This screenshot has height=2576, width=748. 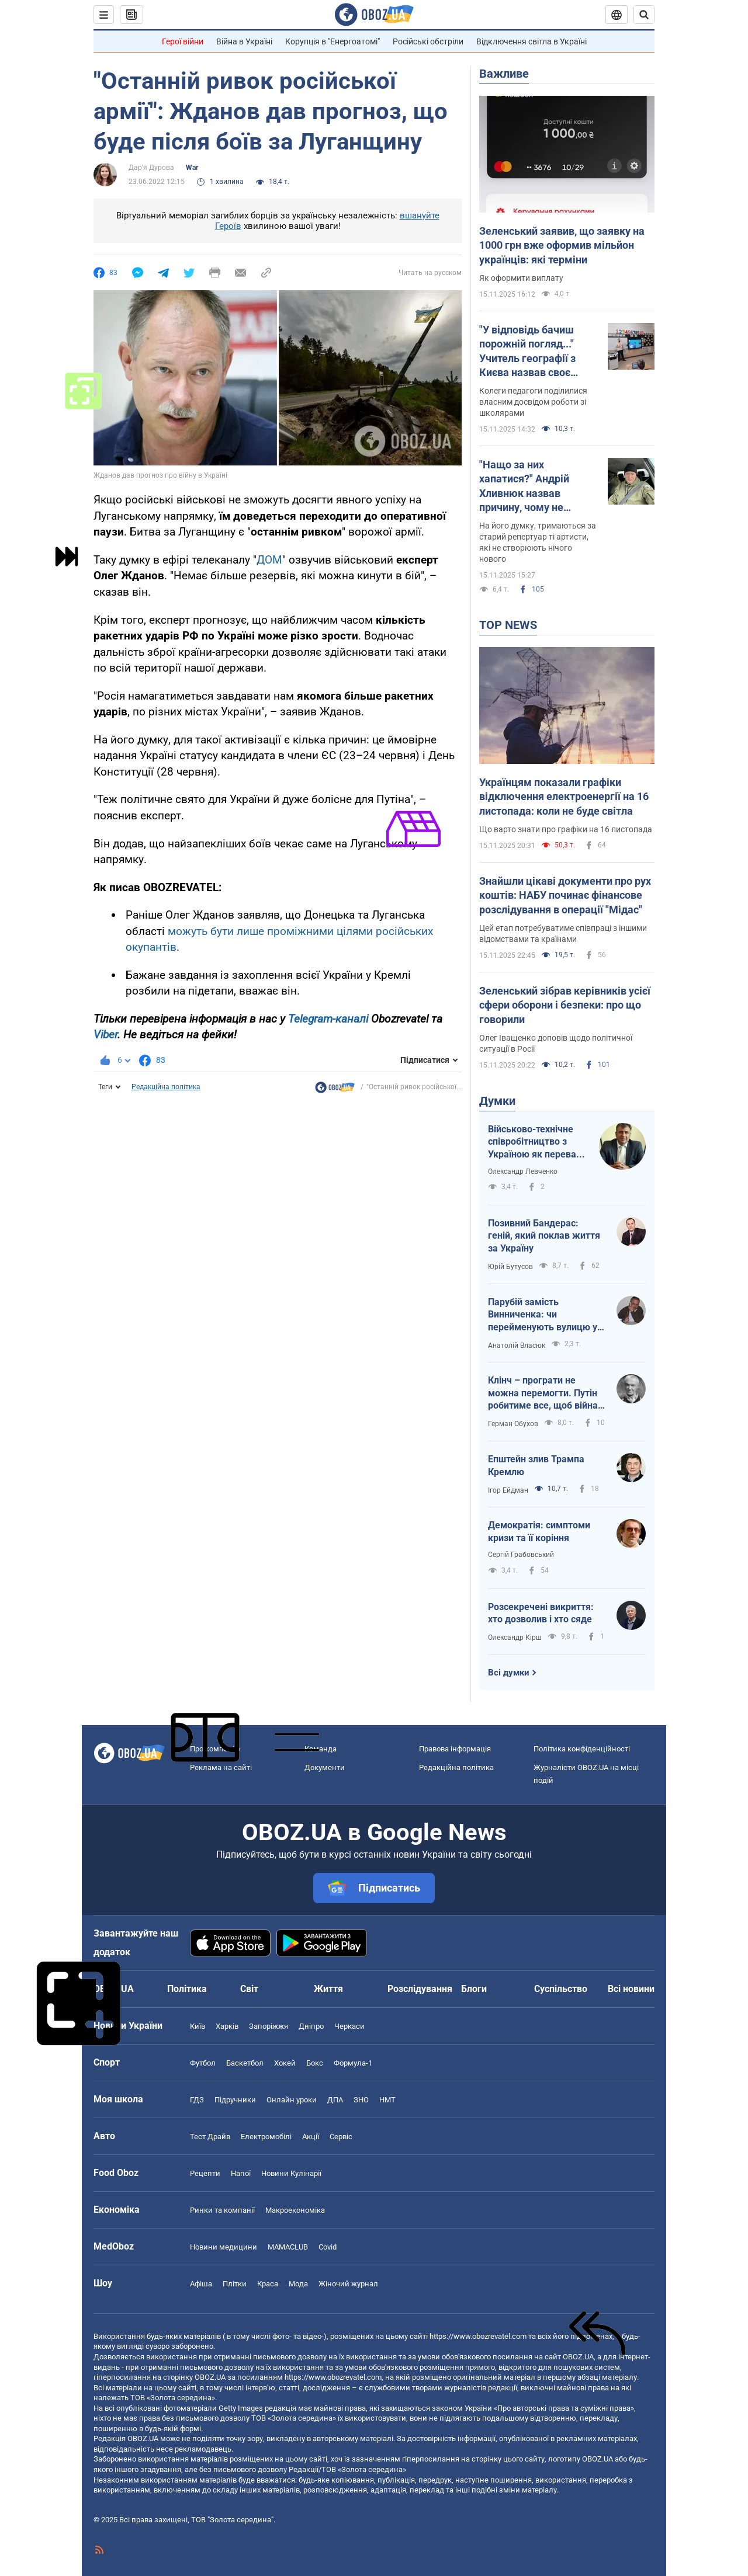 I want to click on indicates equality or comparison between values, so click(x=297, y=1742).